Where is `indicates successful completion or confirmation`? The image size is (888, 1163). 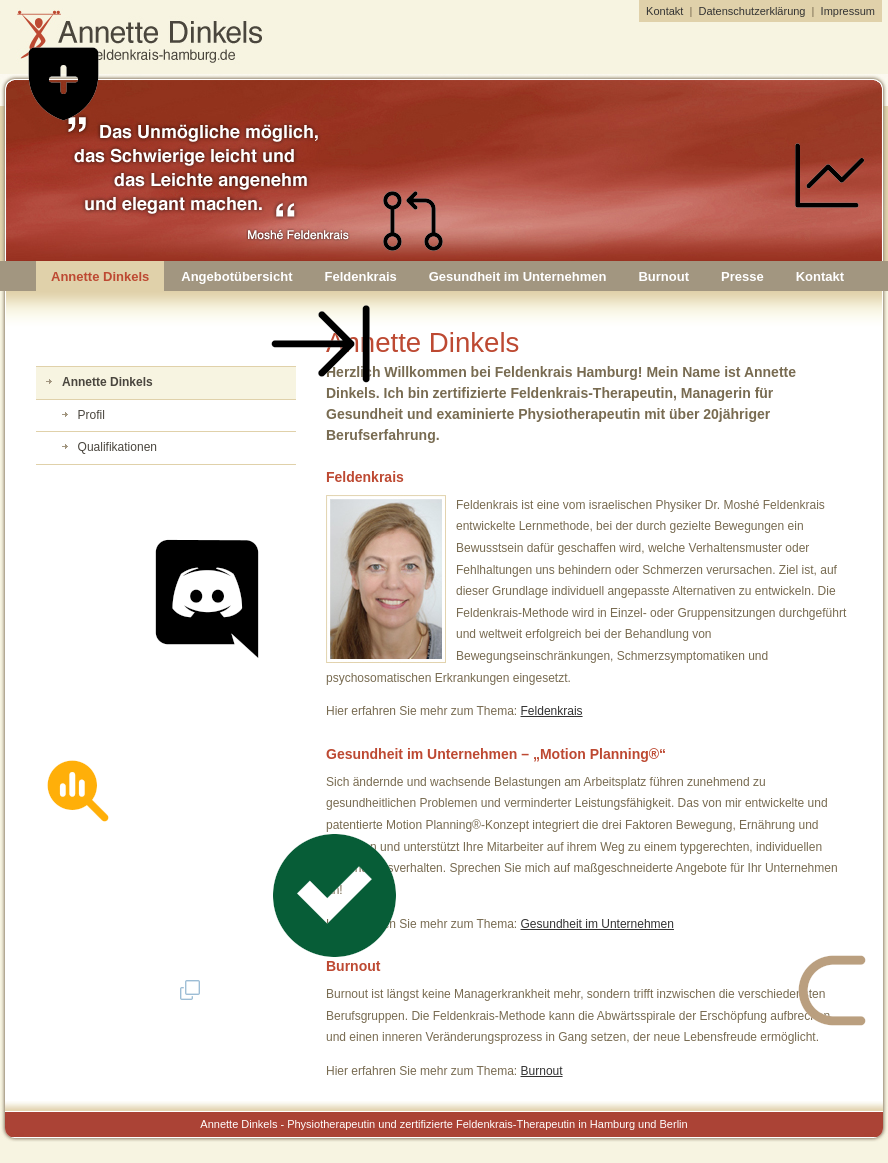 indicates successful completion or confirmation is located at coordinates (334, 895).